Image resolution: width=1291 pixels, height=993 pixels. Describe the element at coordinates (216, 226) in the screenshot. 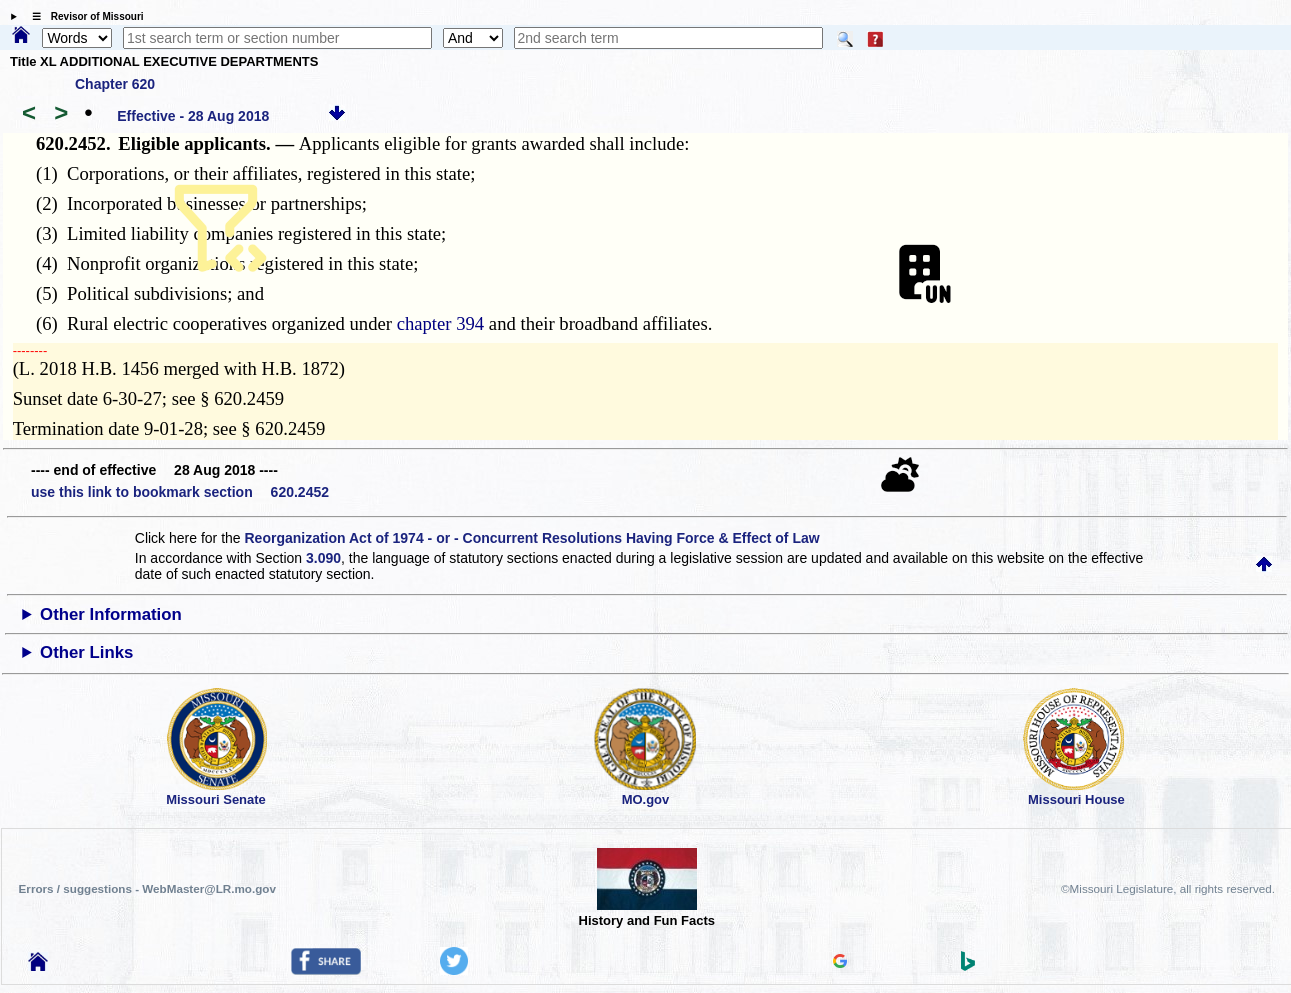

I see `filter results using code or custom query` at that location.